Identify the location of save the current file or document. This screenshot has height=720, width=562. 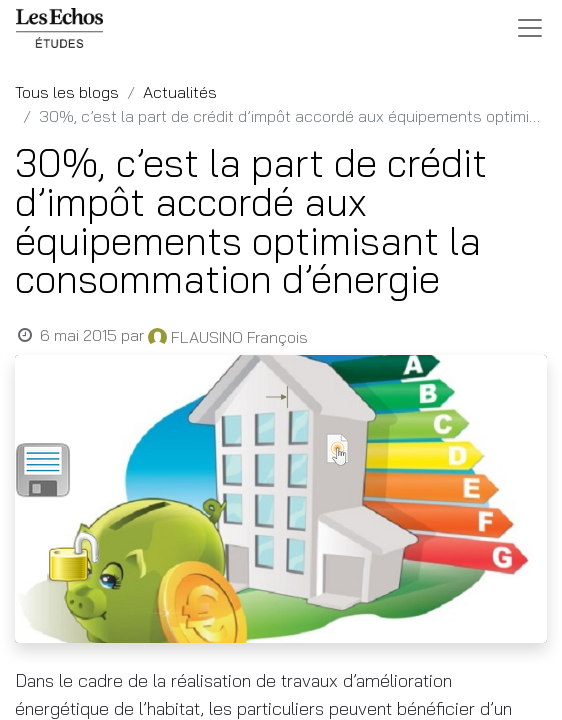
(43, 470).